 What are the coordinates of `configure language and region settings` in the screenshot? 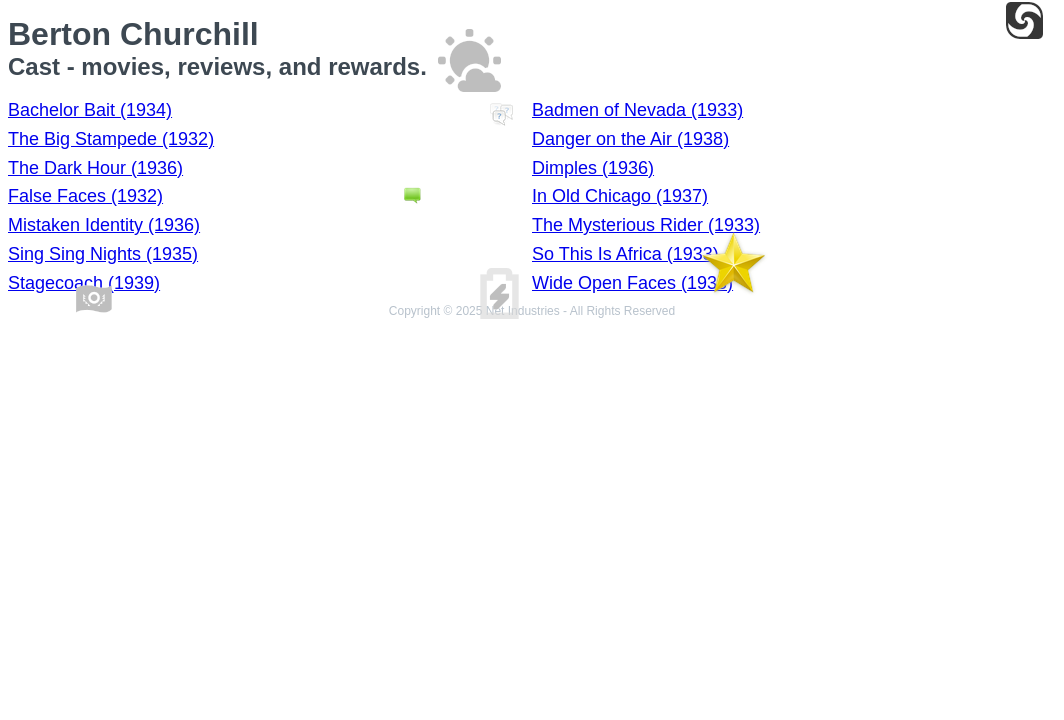 It's located at (95, 299).